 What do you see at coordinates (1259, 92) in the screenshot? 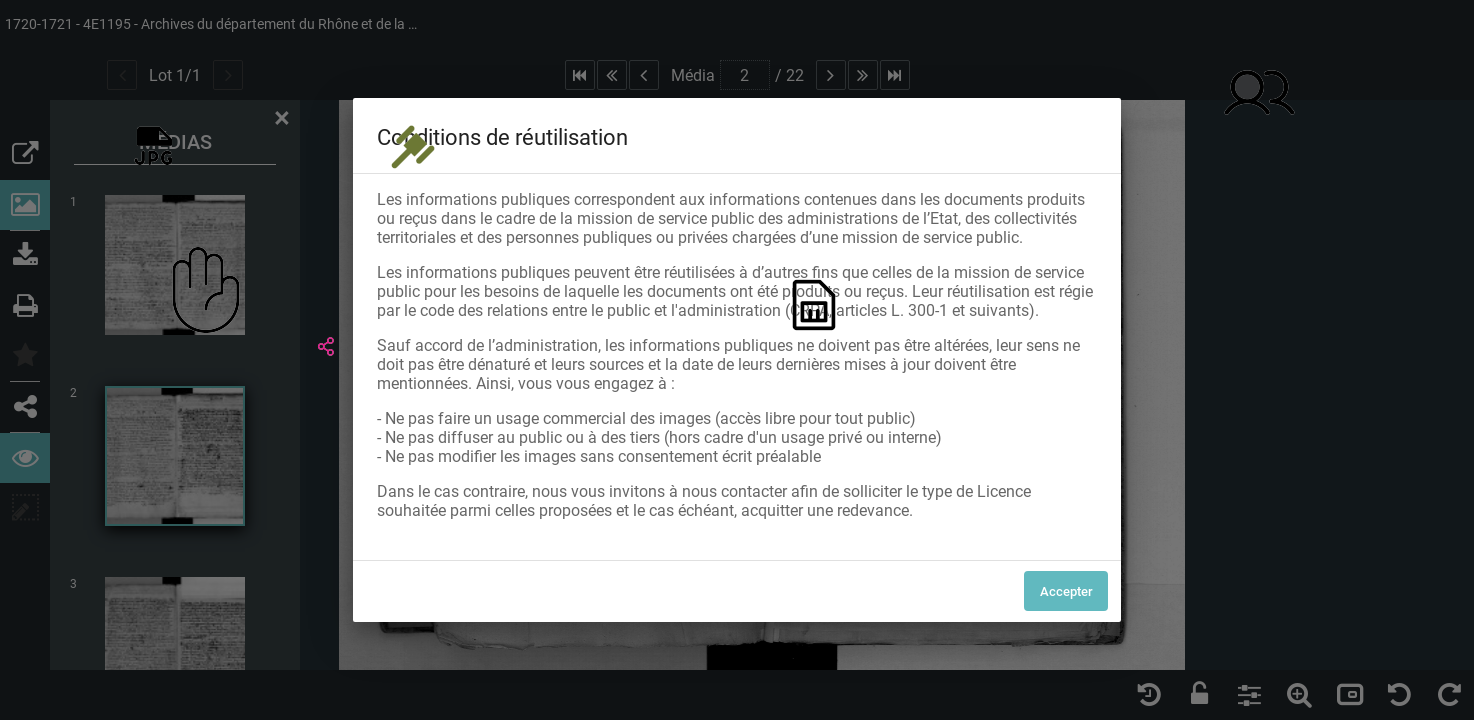
I see `view all users or contacts` at bounding box center [1259, 92].